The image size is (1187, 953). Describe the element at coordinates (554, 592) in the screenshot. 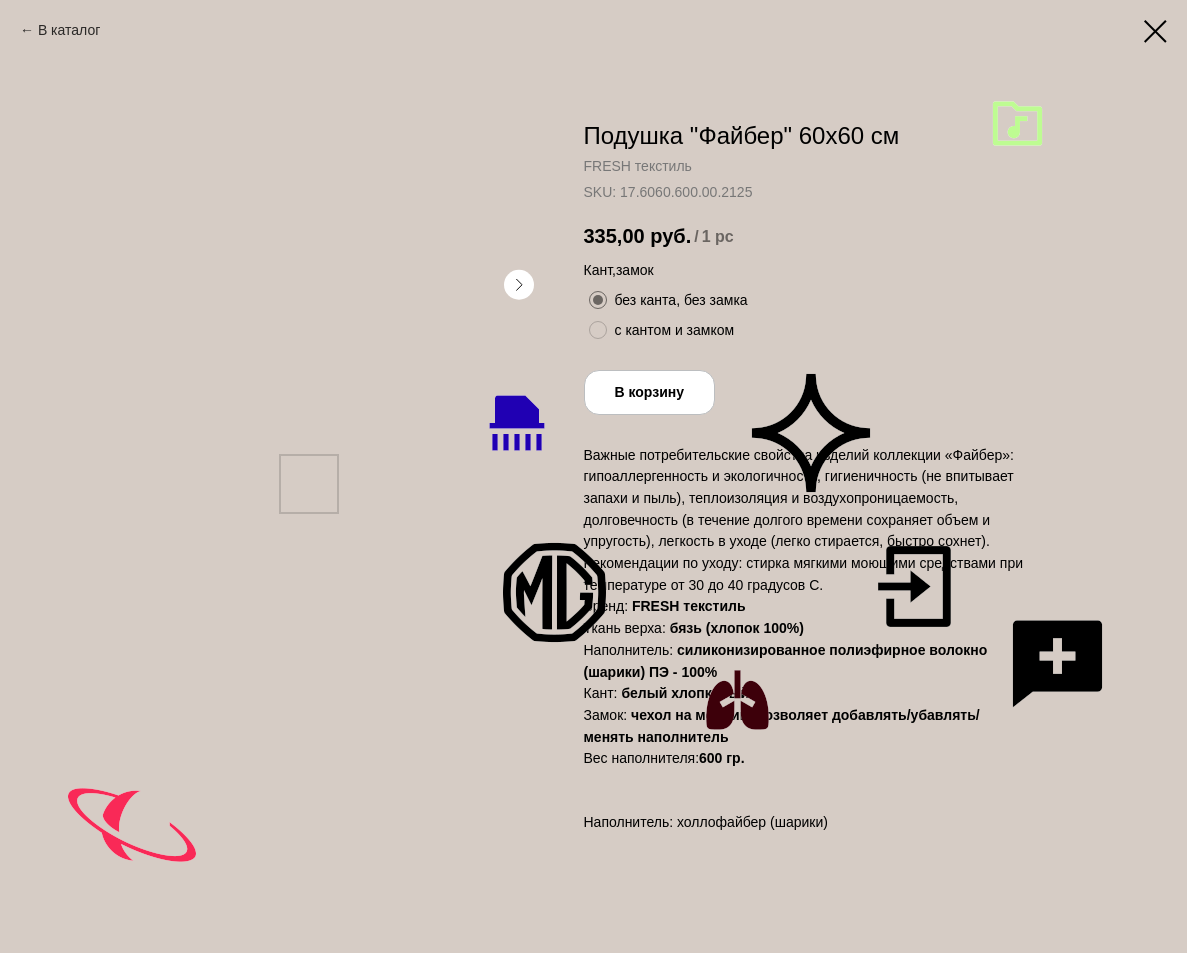

I see `MG Motors brand logo` at that location.